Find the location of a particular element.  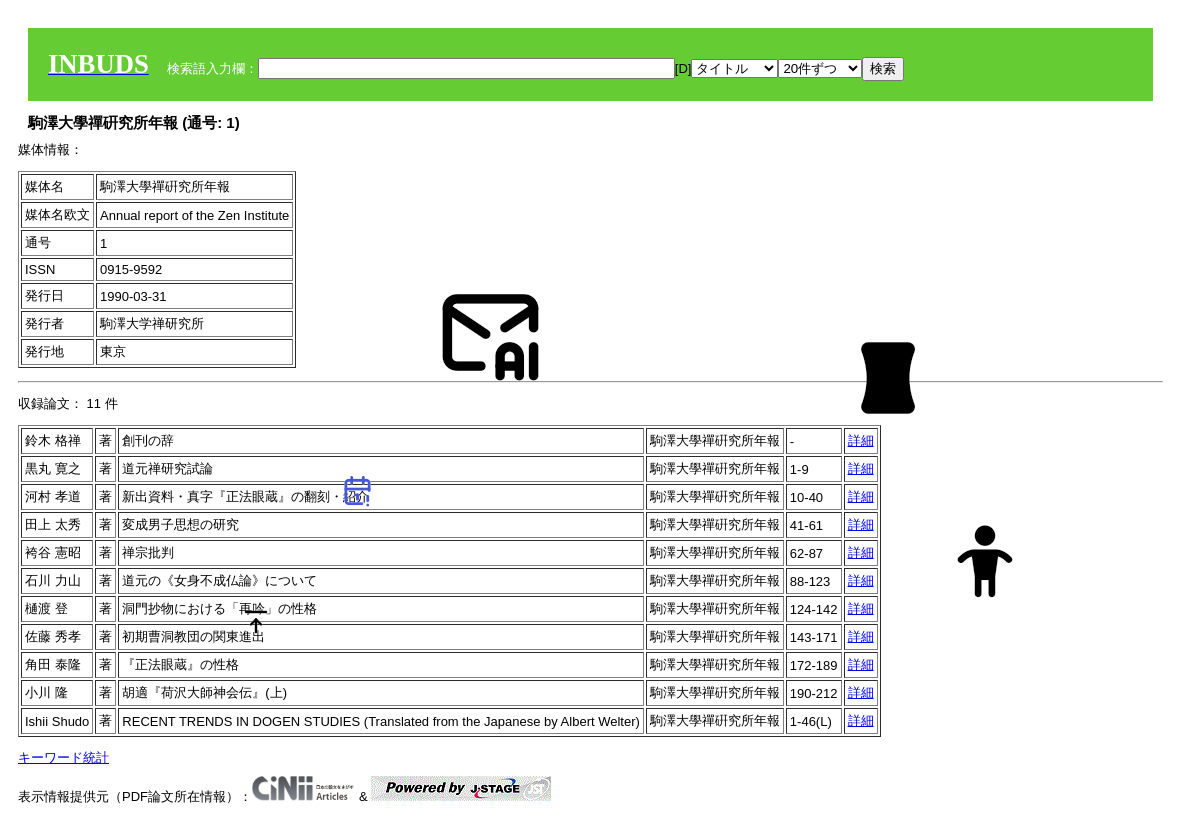

access AI-powered email features is located at coordinates (490, 332).